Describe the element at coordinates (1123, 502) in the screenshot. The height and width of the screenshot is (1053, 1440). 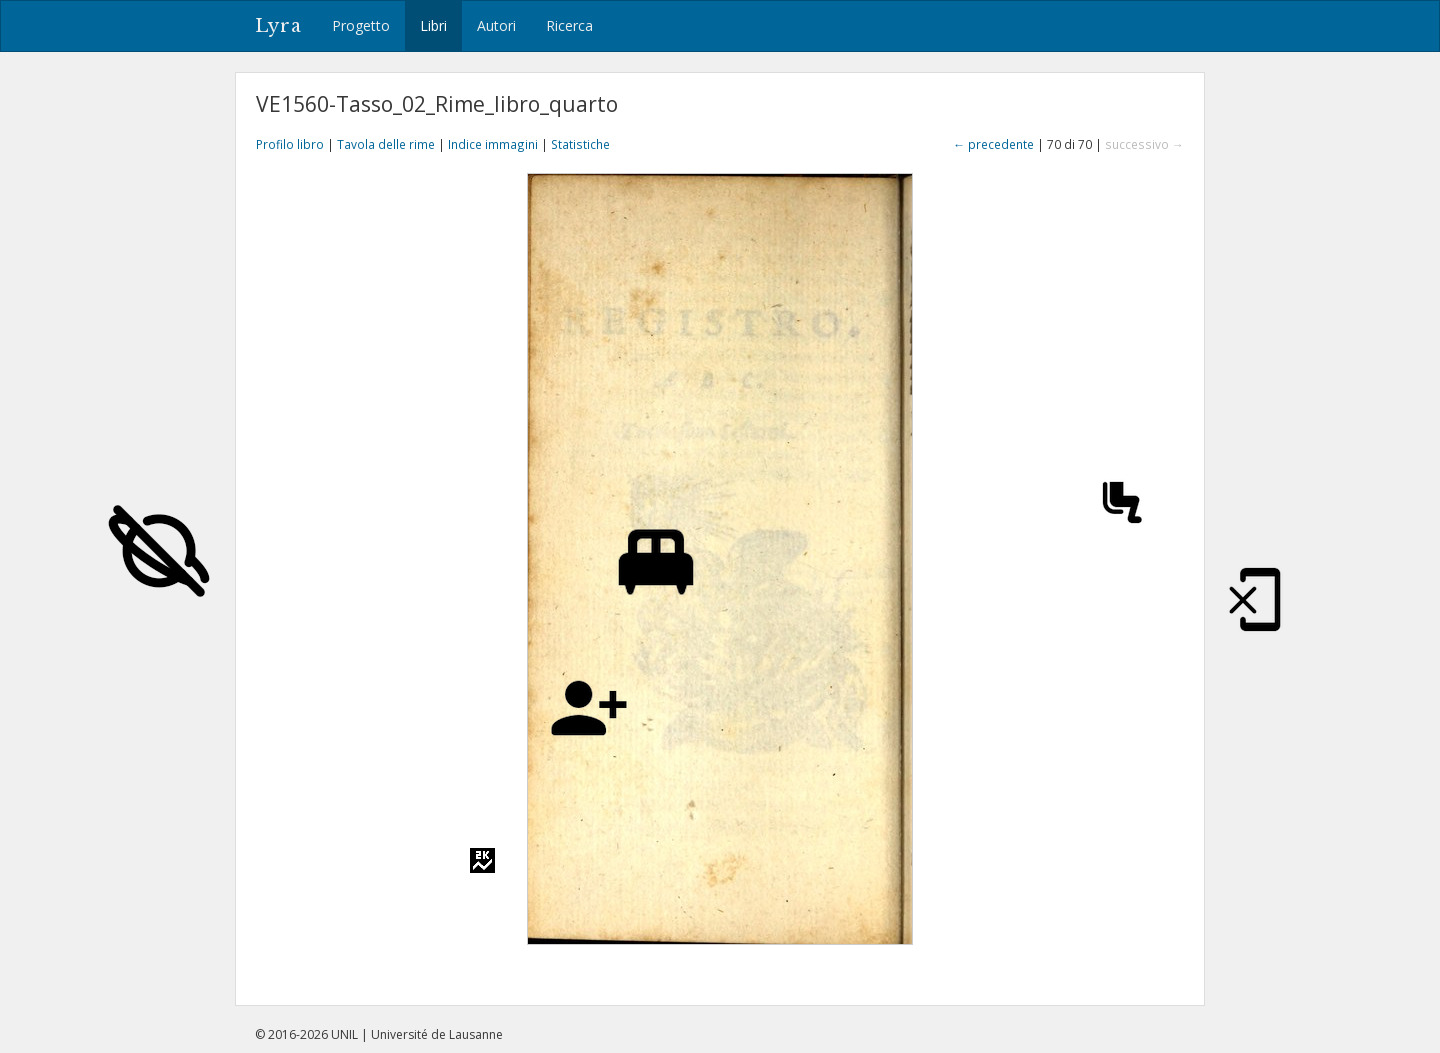
I see `indicates reduced legroom seating option` at that location.